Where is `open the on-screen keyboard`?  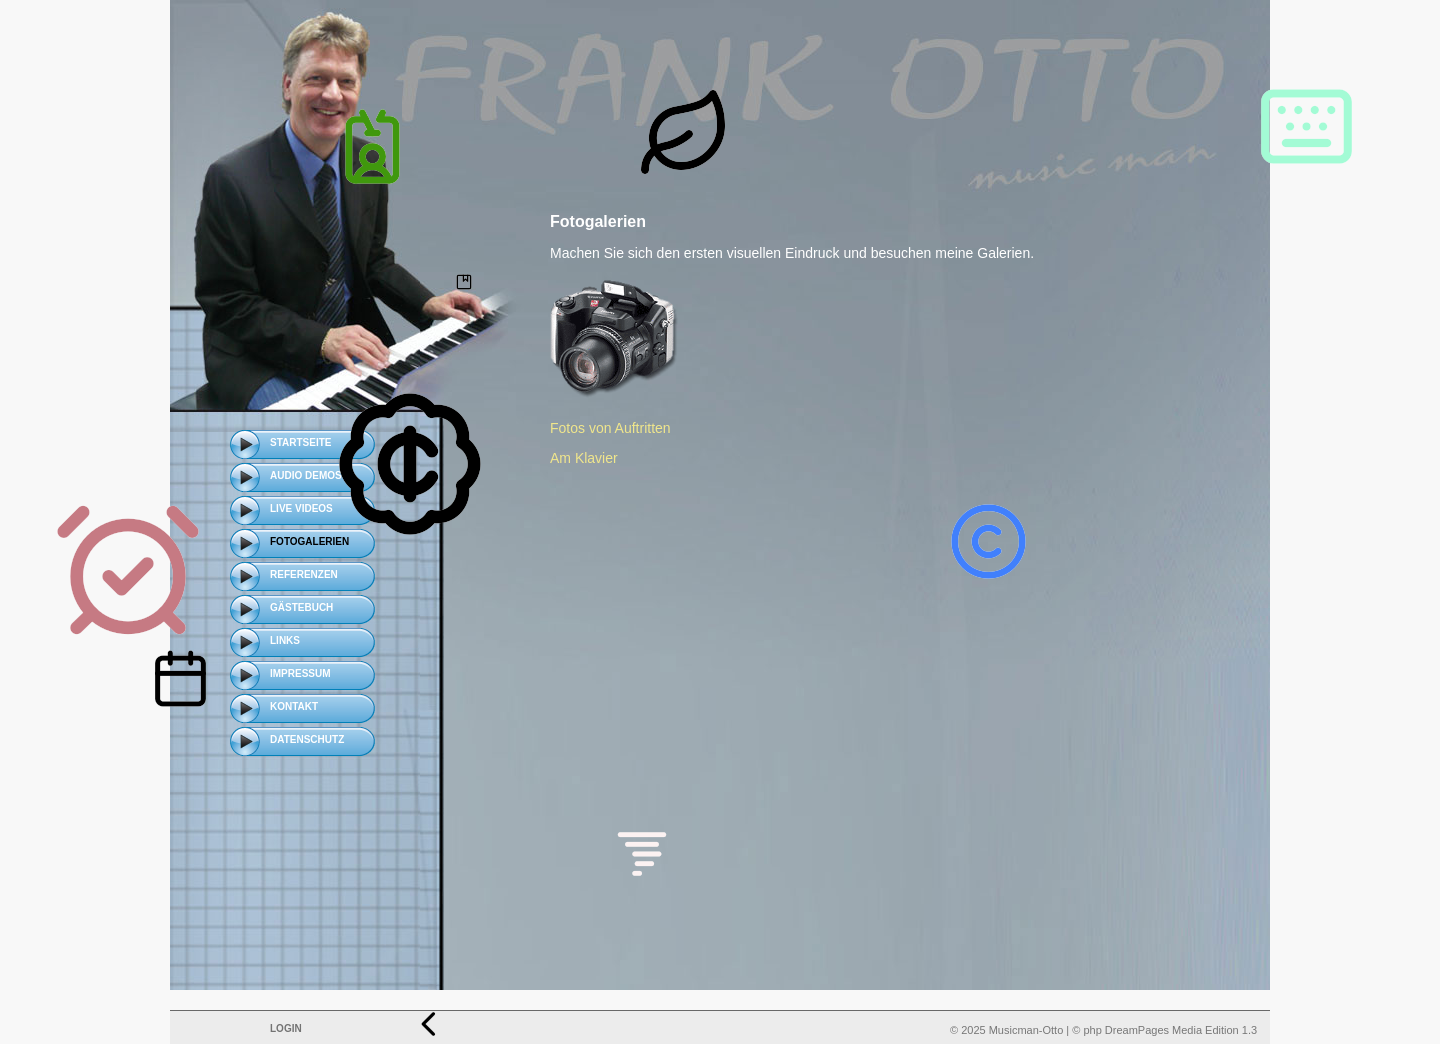 open the on-screen keyboard is located at coordinates (1306, 126).